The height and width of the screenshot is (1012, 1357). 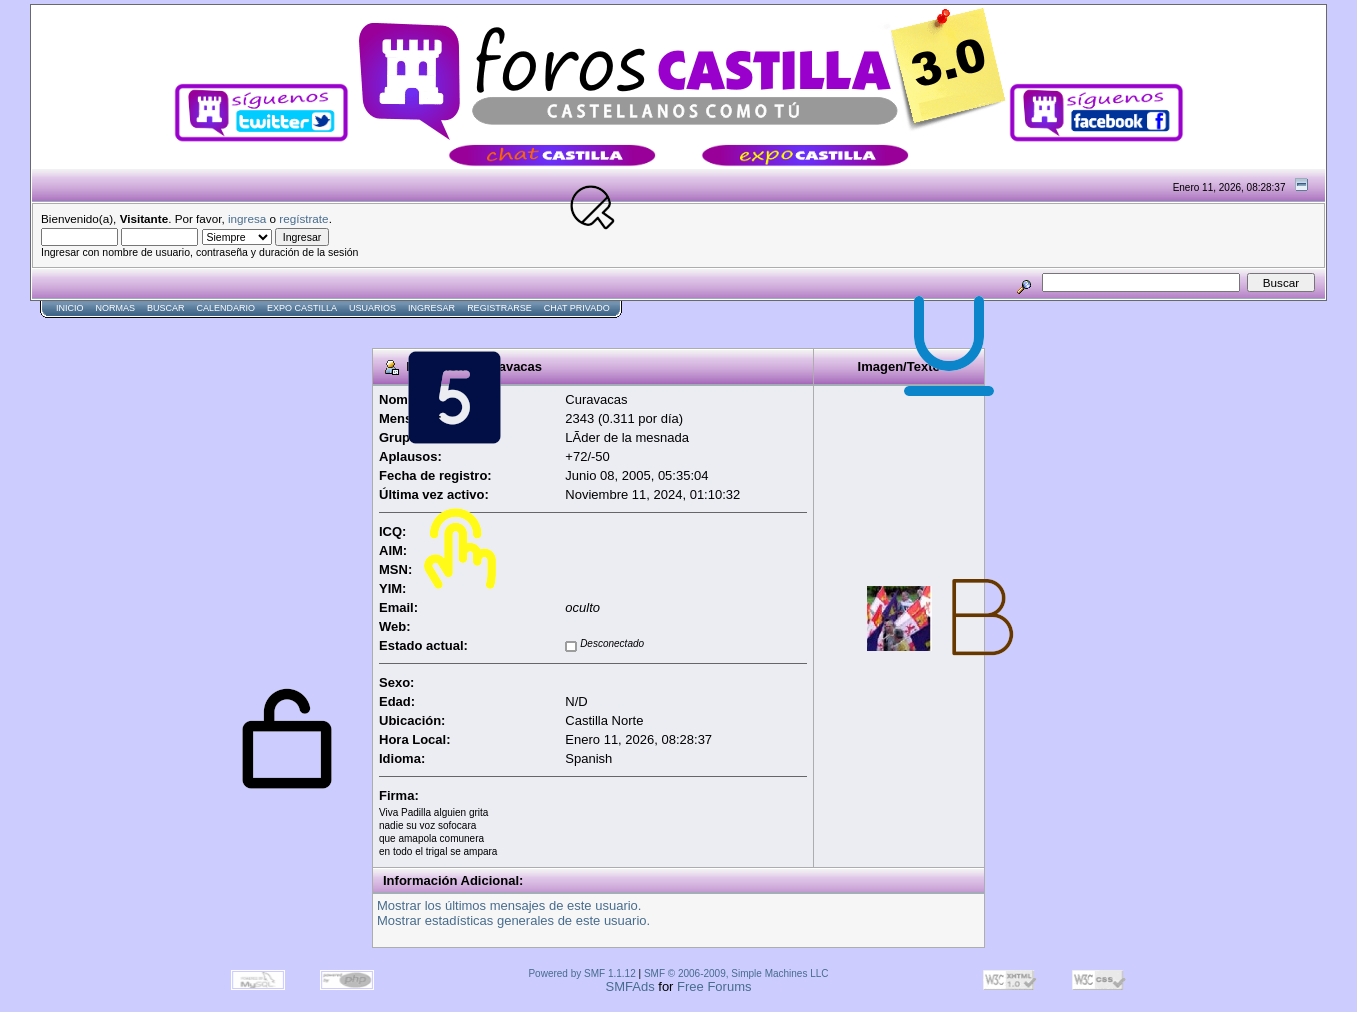 What do you see at coordinates (454, 397) in the screenshot?
I see `indicates step 5 in a numbered sequence` at bounding box center [454, 397].